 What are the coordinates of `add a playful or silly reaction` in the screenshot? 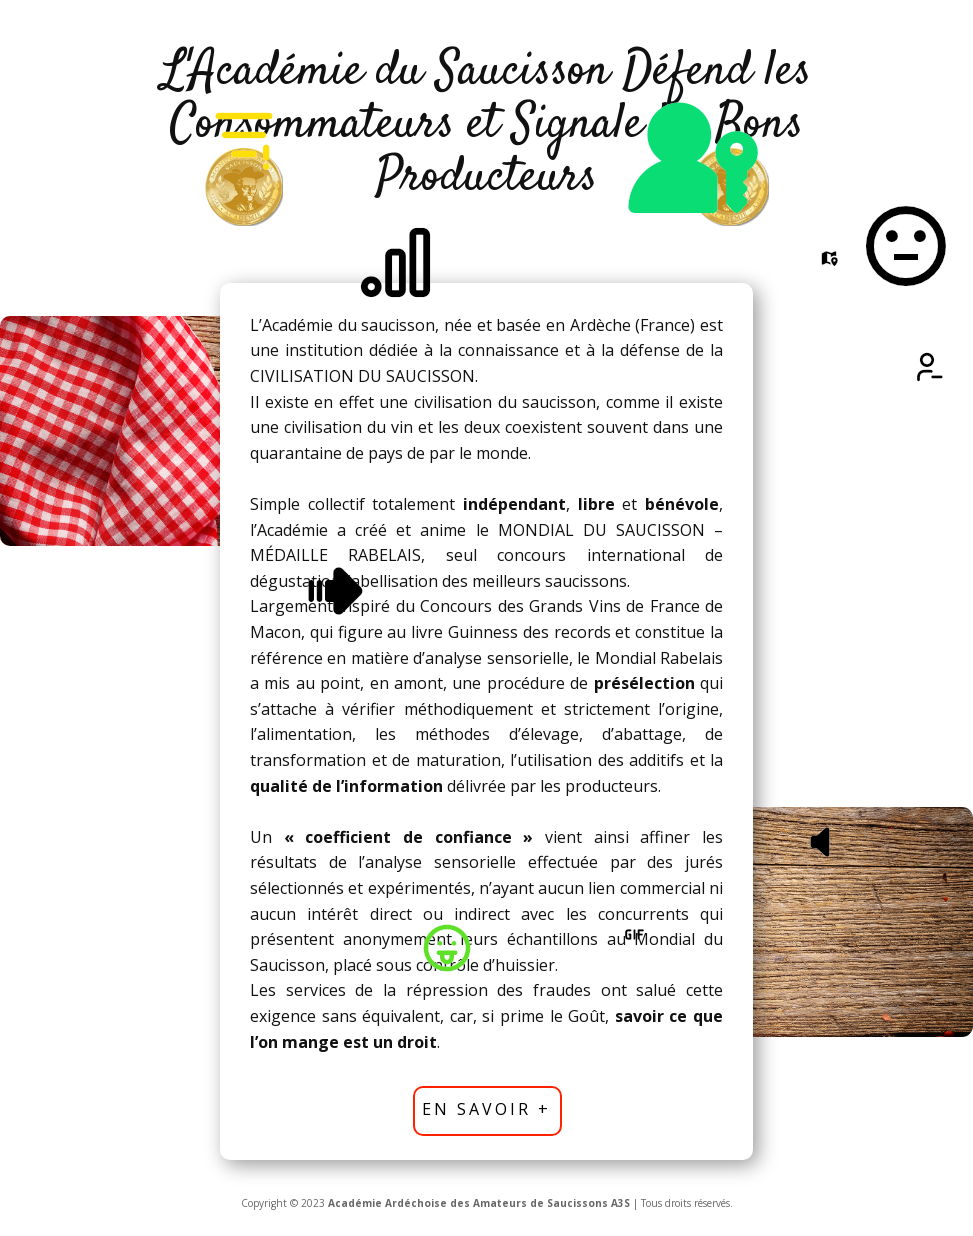 It's located at (447, 948).